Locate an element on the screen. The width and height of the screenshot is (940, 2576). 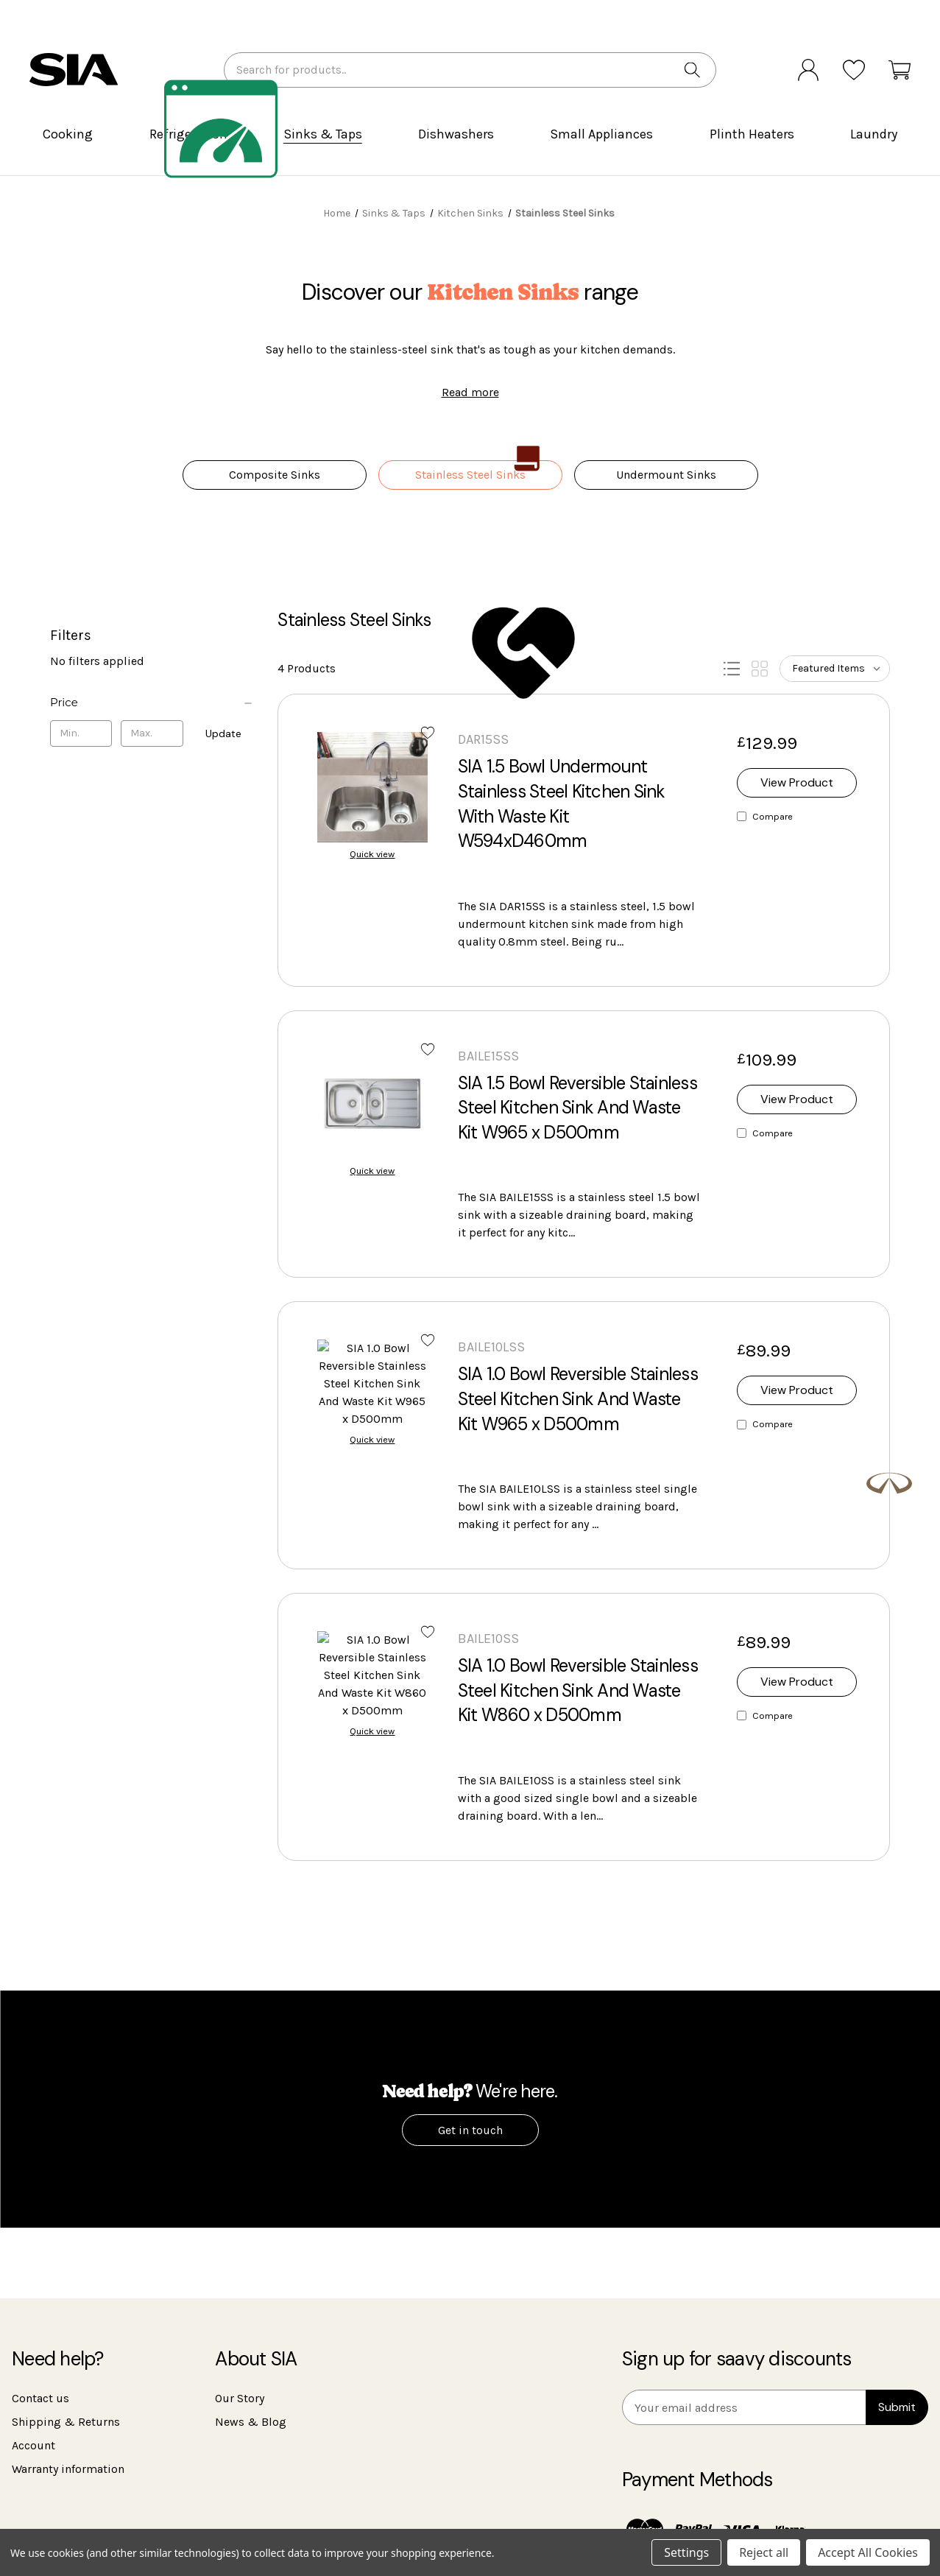
Infiniti brand logo is located at coordinates (889, 1483).